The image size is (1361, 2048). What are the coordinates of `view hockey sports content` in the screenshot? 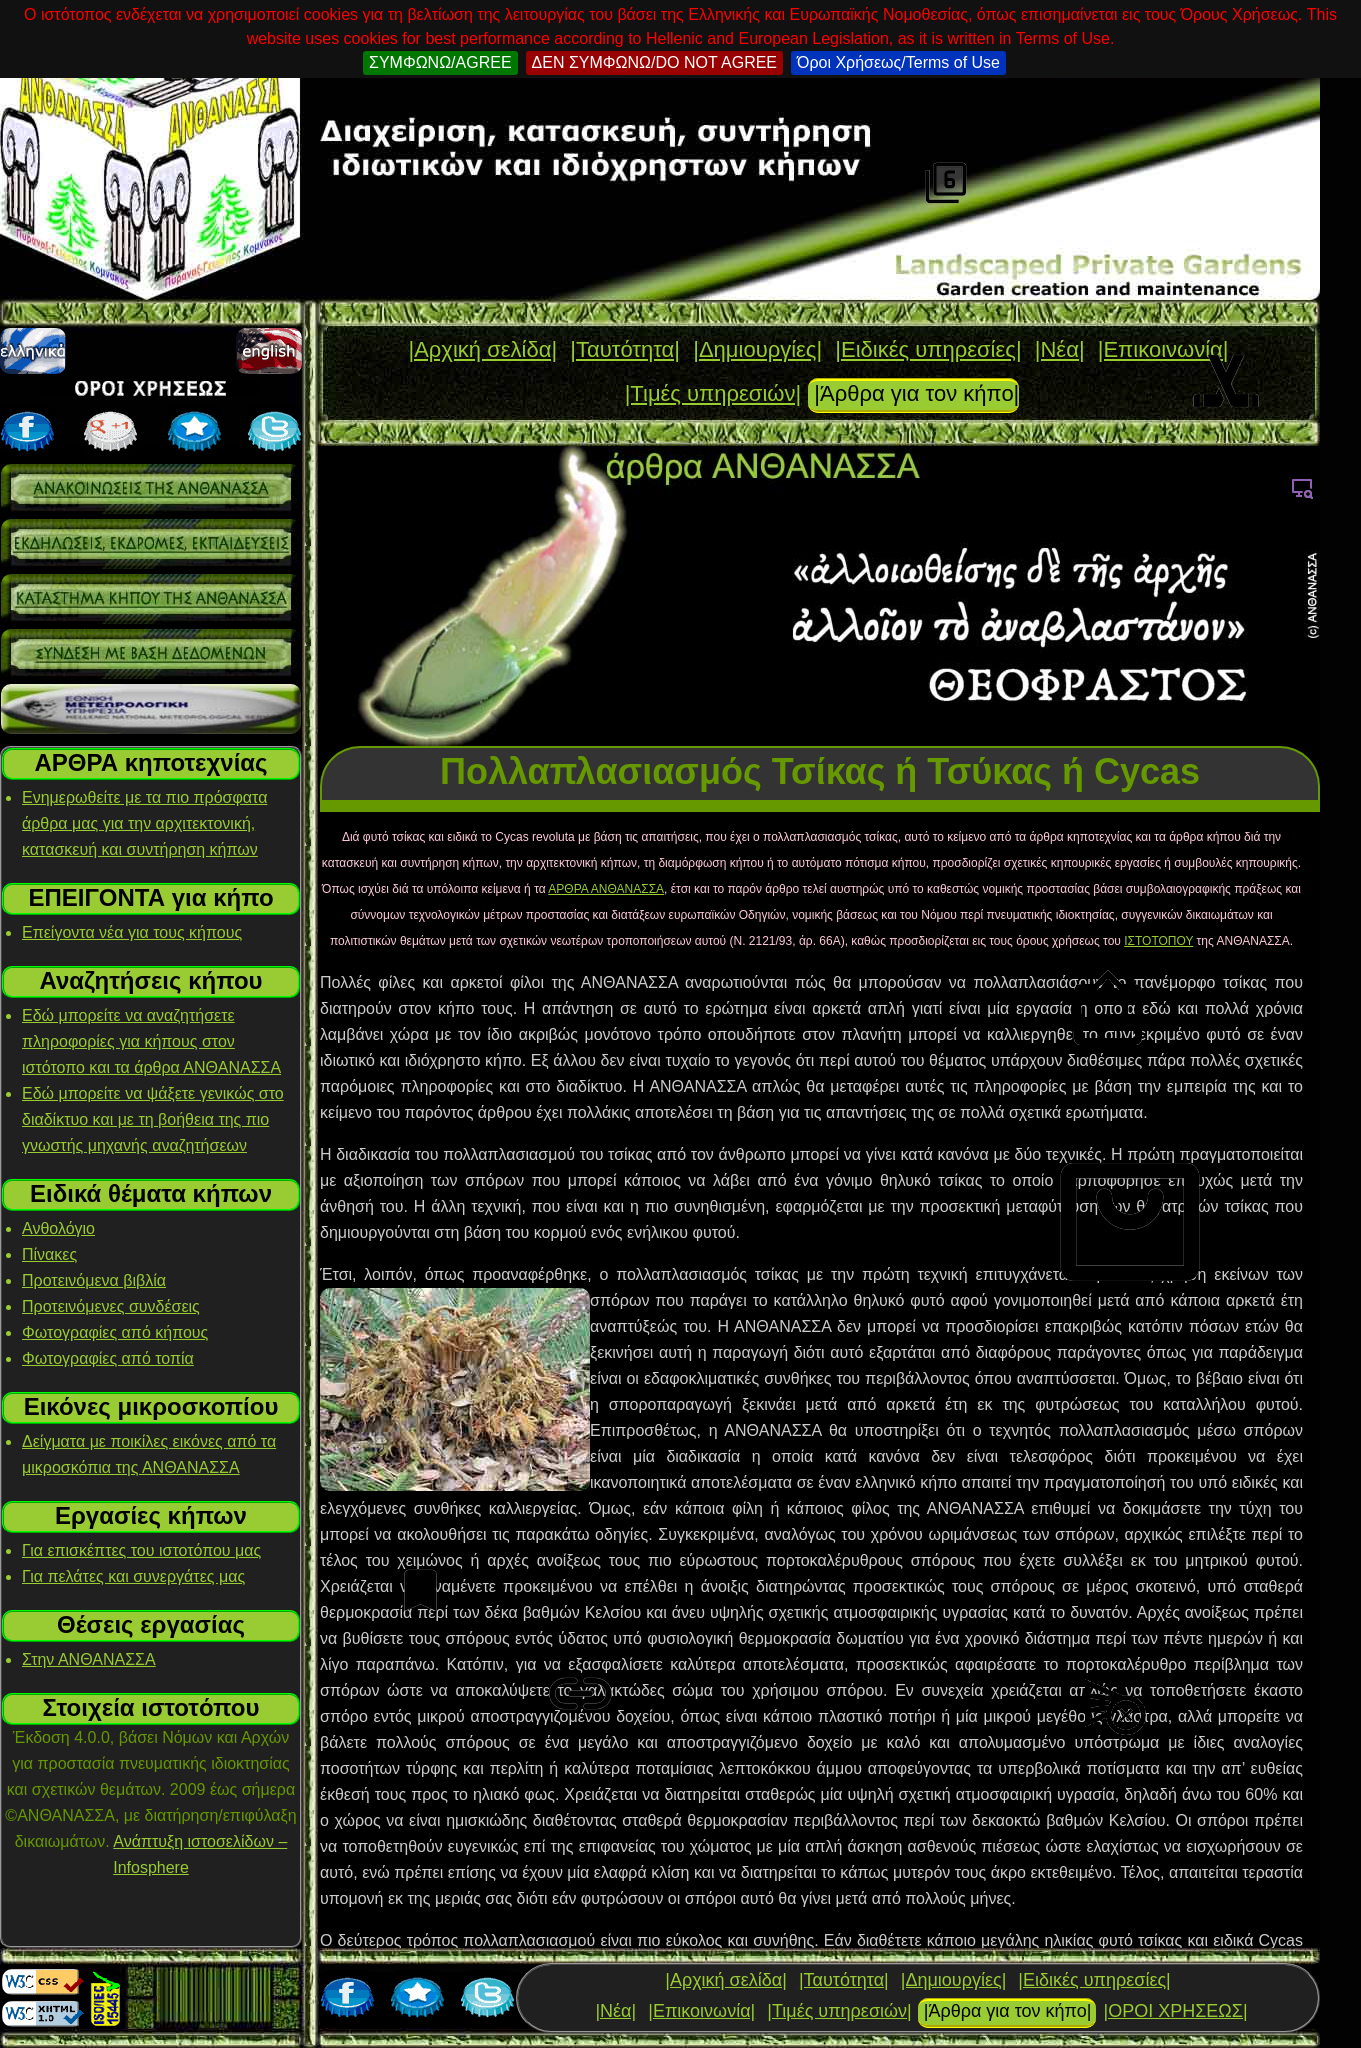 It's located at (1226, 381).